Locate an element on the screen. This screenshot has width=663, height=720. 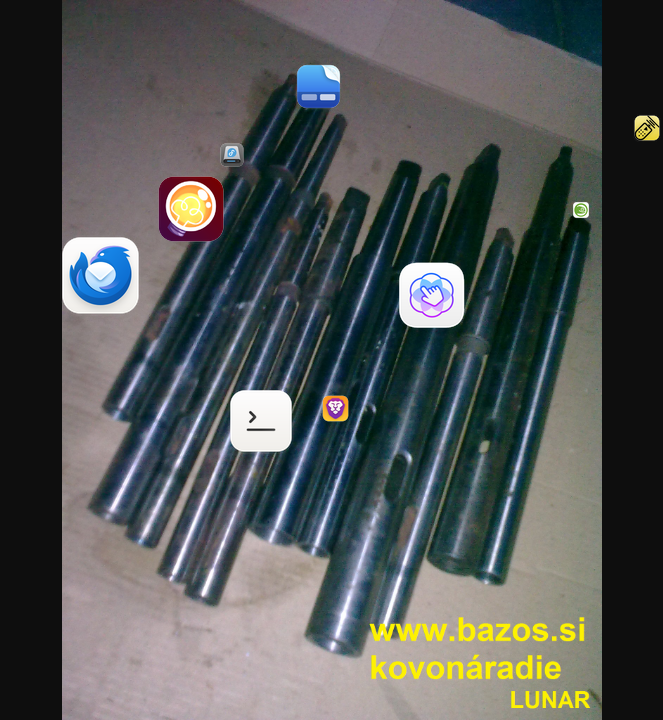
open the openSUSE linux application is located at coordinates (581, 210).